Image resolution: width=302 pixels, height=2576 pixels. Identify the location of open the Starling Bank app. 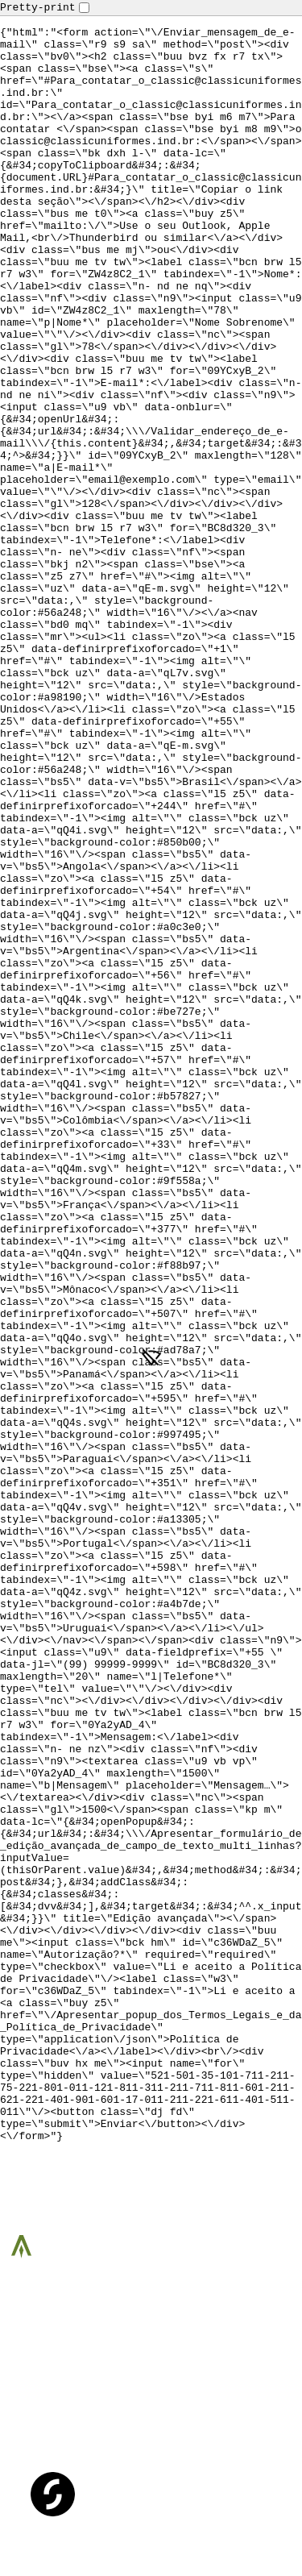
(52, 2494).